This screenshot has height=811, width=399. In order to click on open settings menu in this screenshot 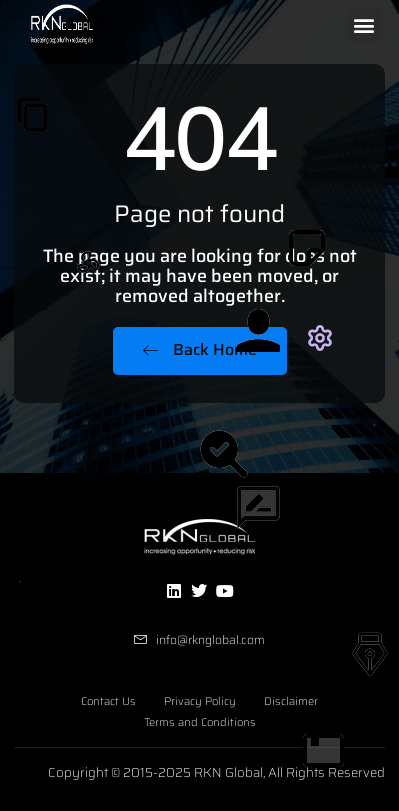, I will do `click(320, 338)`.